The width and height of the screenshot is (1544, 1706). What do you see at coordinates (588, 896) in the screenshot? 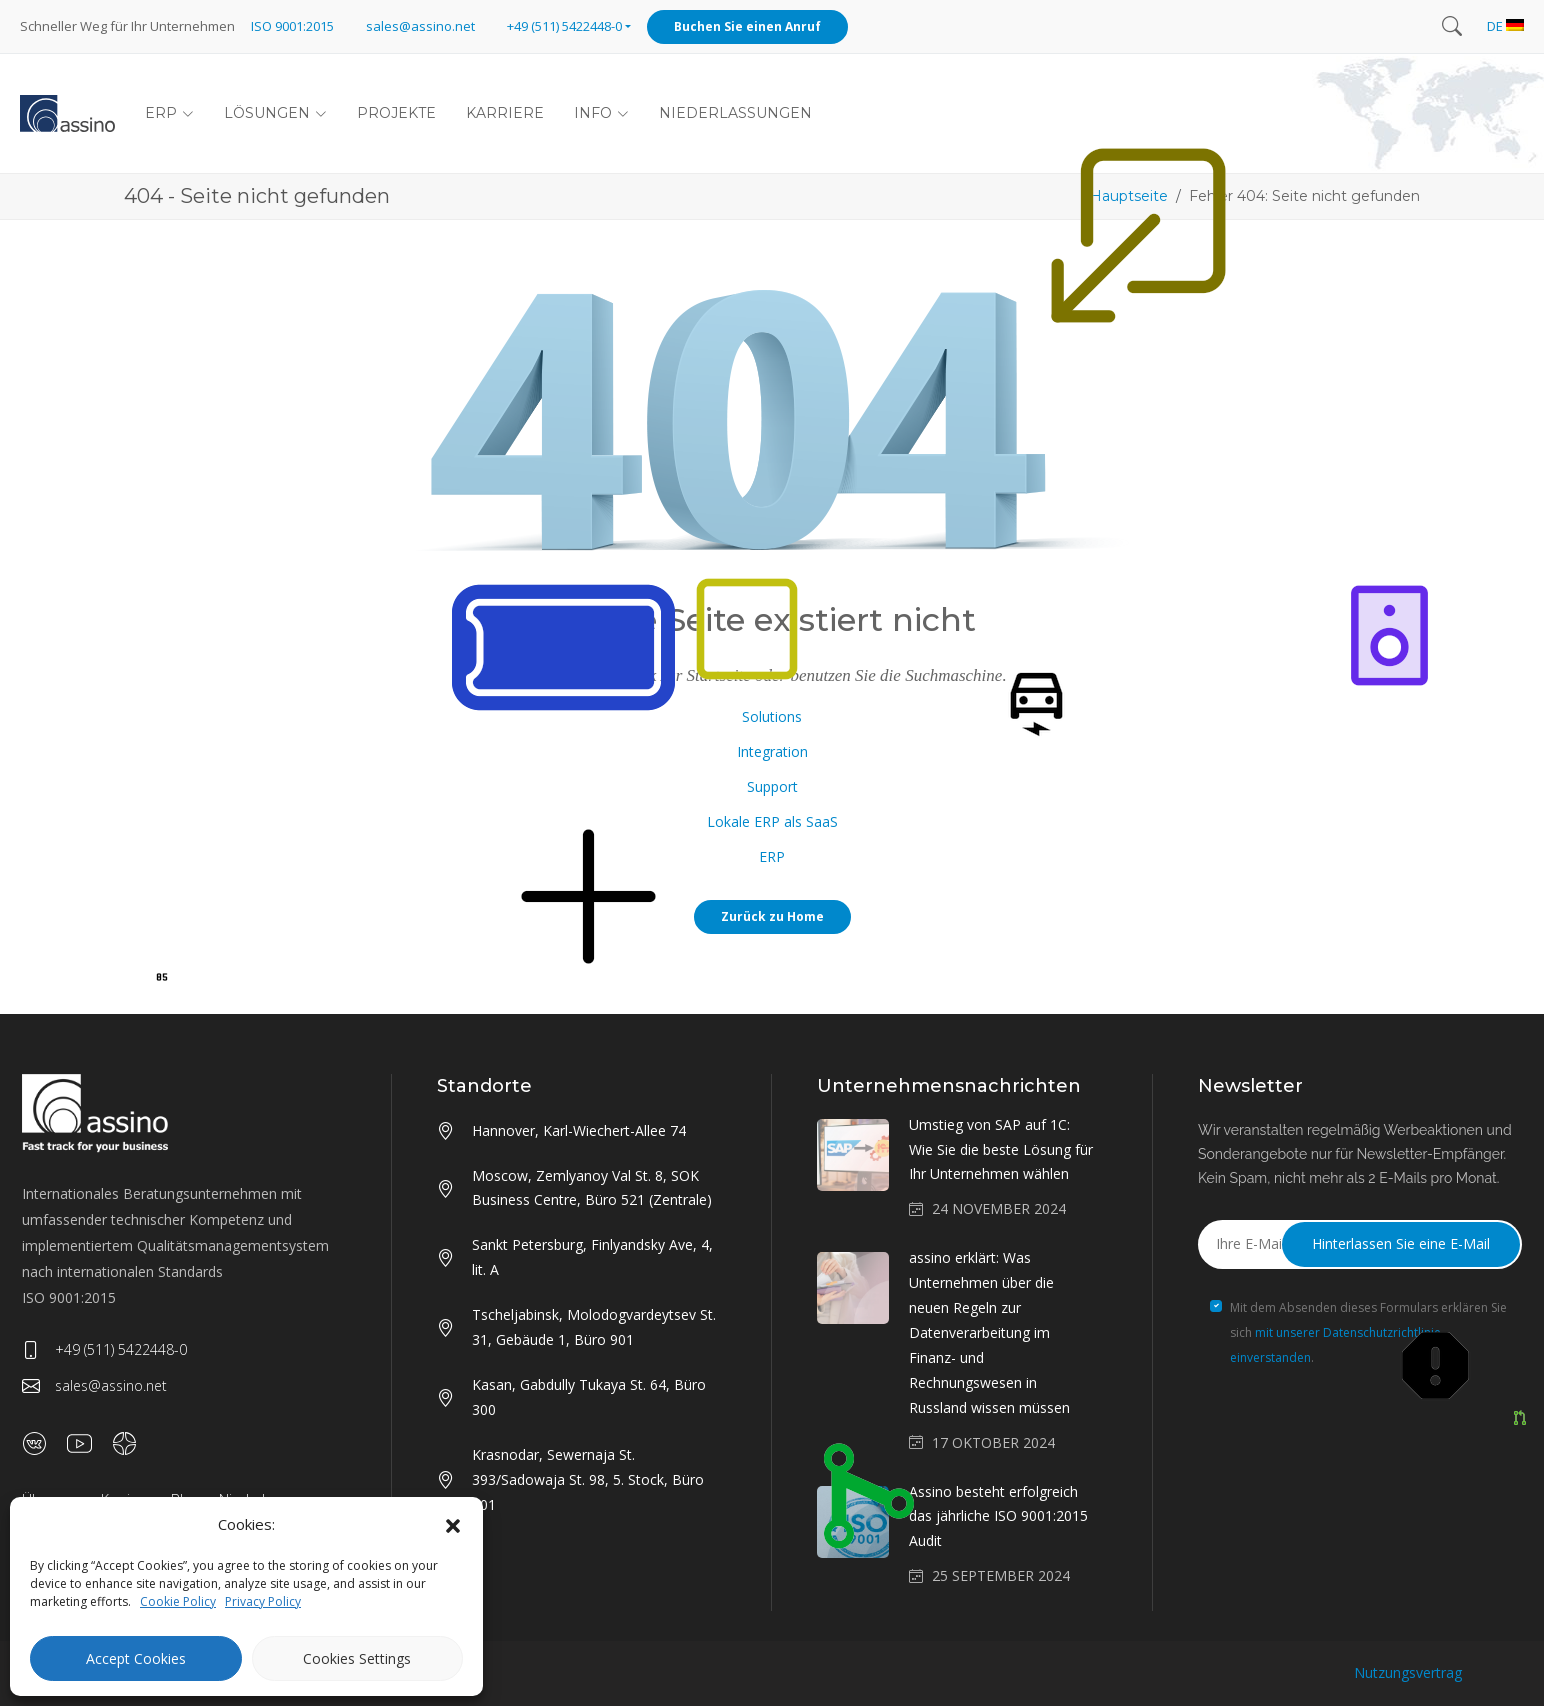
I see `add a new item` at bounding box center [588, 896].